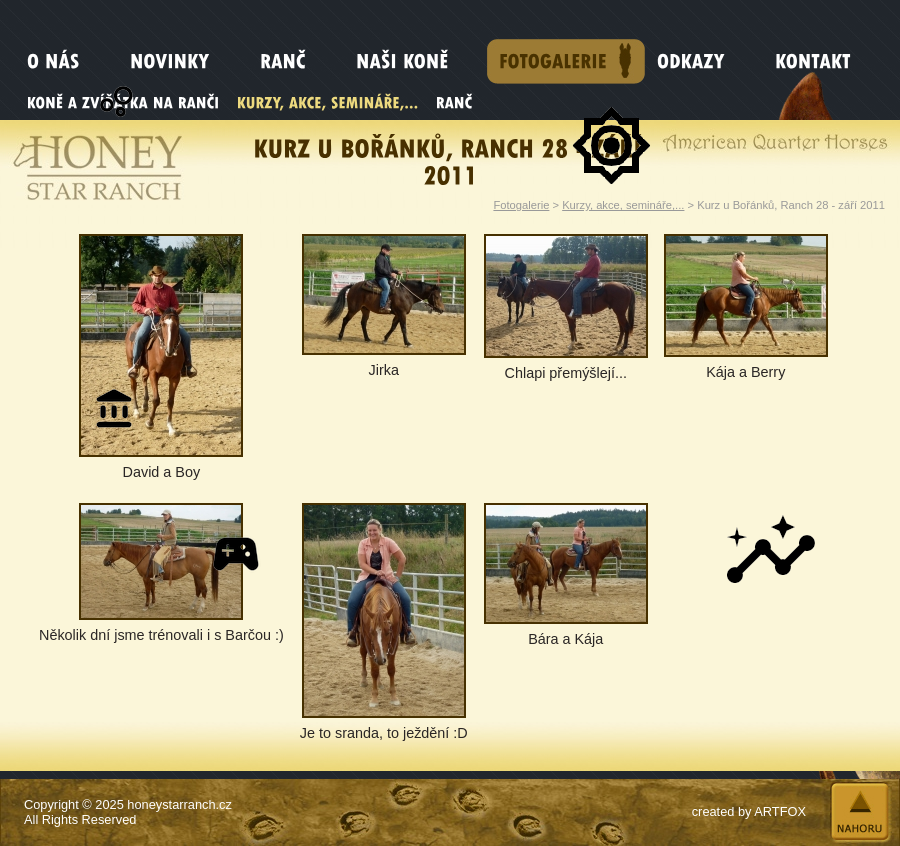 This screenshot has height=846, width=900. What do you see at coordinates (115, 409) in the screenshot?
I see `access bank or financial account` at bounding box center [115, 409].